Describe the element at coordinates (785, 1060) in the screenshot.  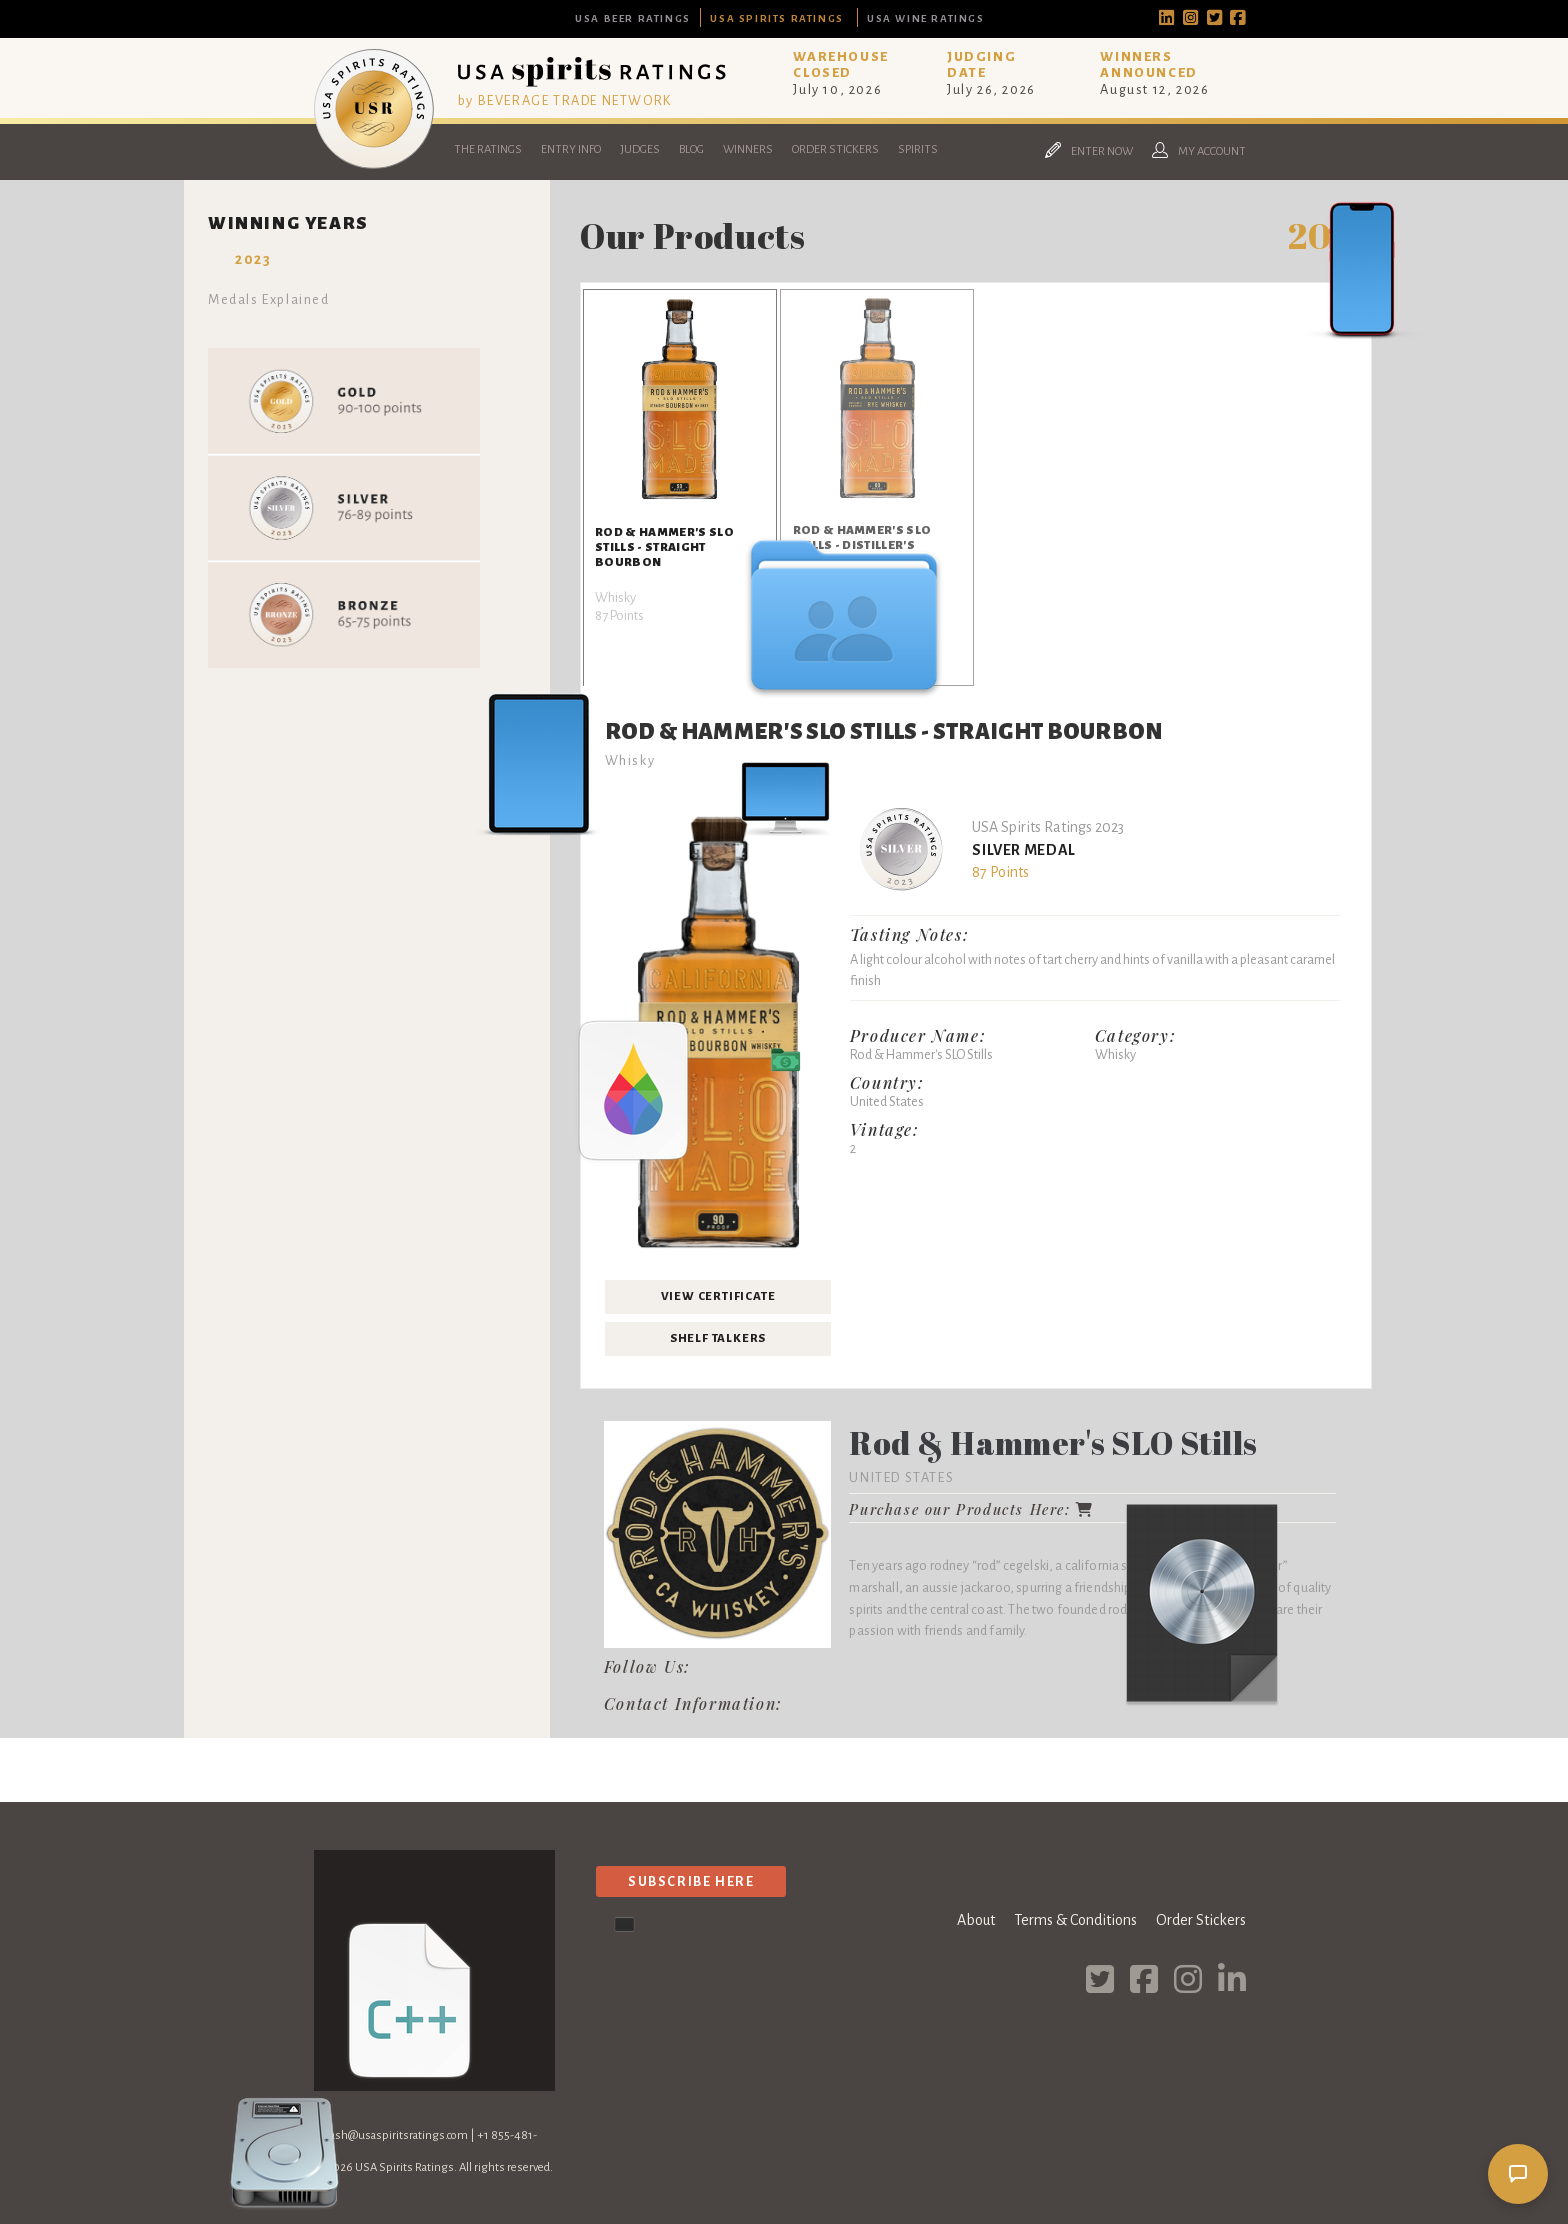
I see `open folder containing financial documents` at that location.